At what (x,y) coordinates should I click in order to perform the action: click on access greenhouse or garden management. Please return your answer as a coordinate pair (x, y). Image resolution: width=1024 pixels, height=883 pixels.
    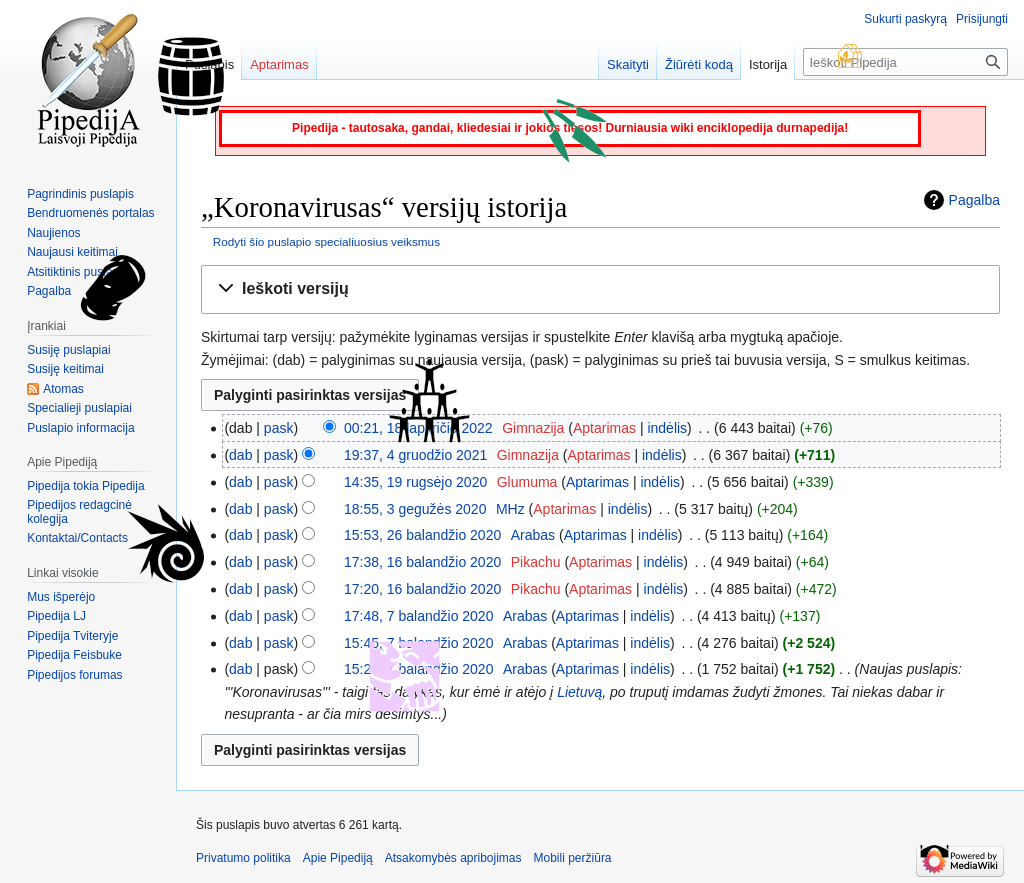
    Looking at the image, I should click on (850, 56).